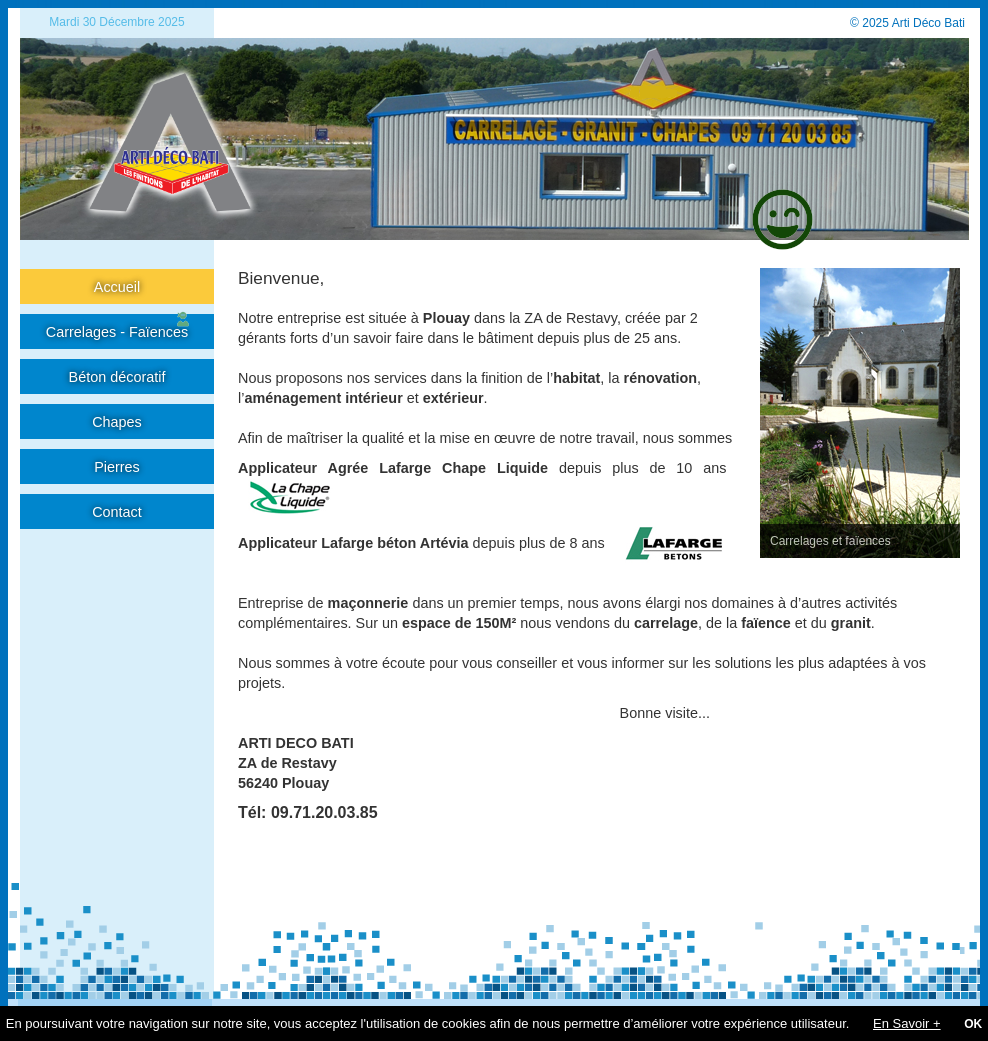 This screenshot has height=1041, width=988. What do you see at coordinates (183, 319) in the screenshot?
I see `switch to incognito or private mode` at bounding box center [183, 319].